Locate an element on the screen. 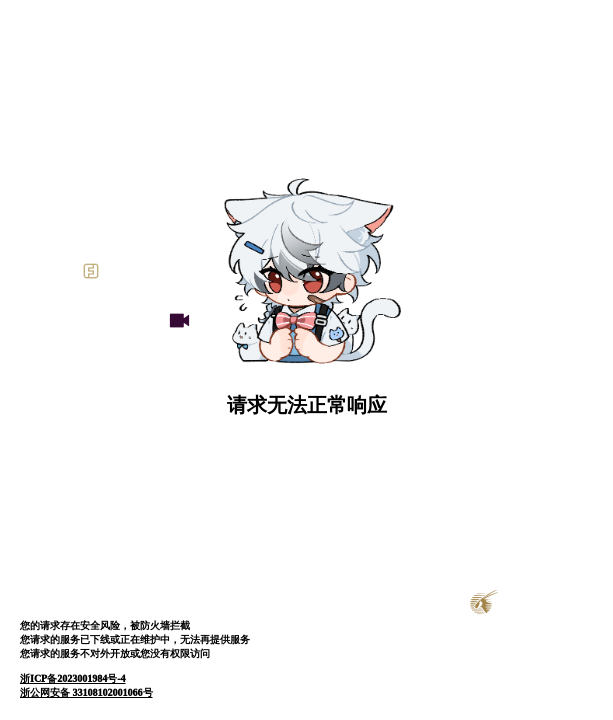 The height and width of the screenshot is (720, 613). open friendica social network is located at coordinates (91, 271).